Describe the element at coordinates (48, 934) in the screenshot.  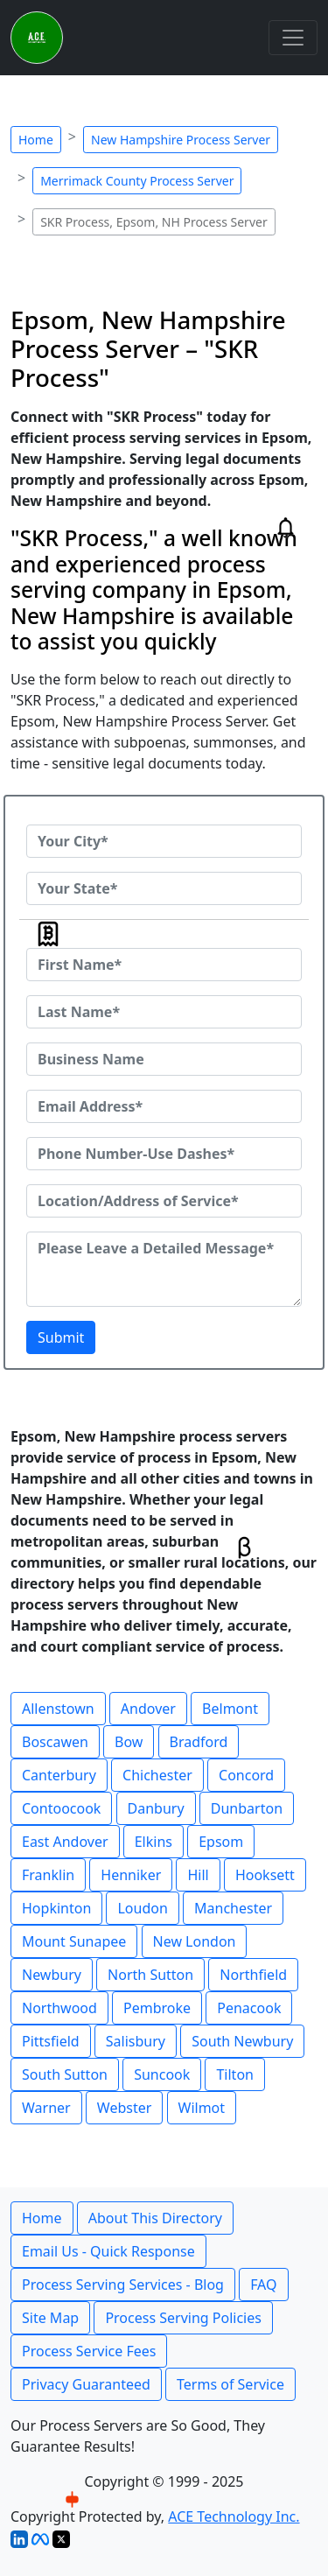
I see `view bitcoin transaction receipt` at that location.